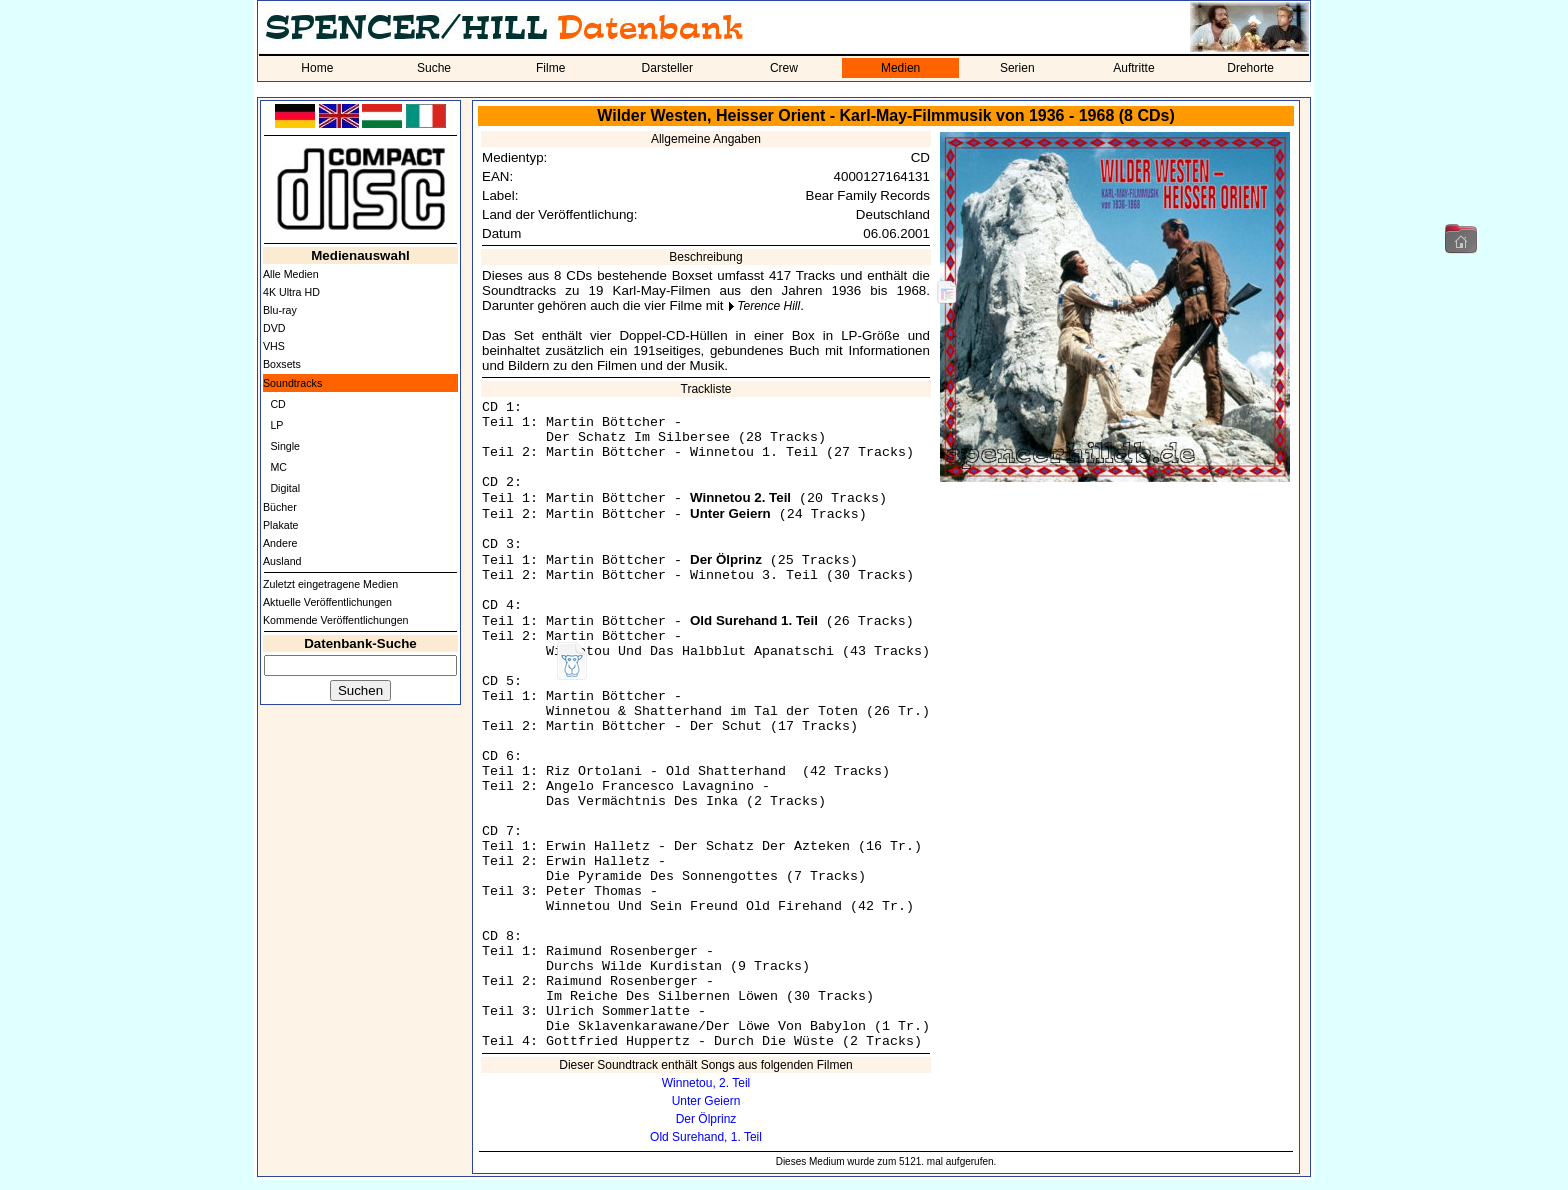 The image size is (1568, 1190). I want to click on a script or code file, so click(947, 292).